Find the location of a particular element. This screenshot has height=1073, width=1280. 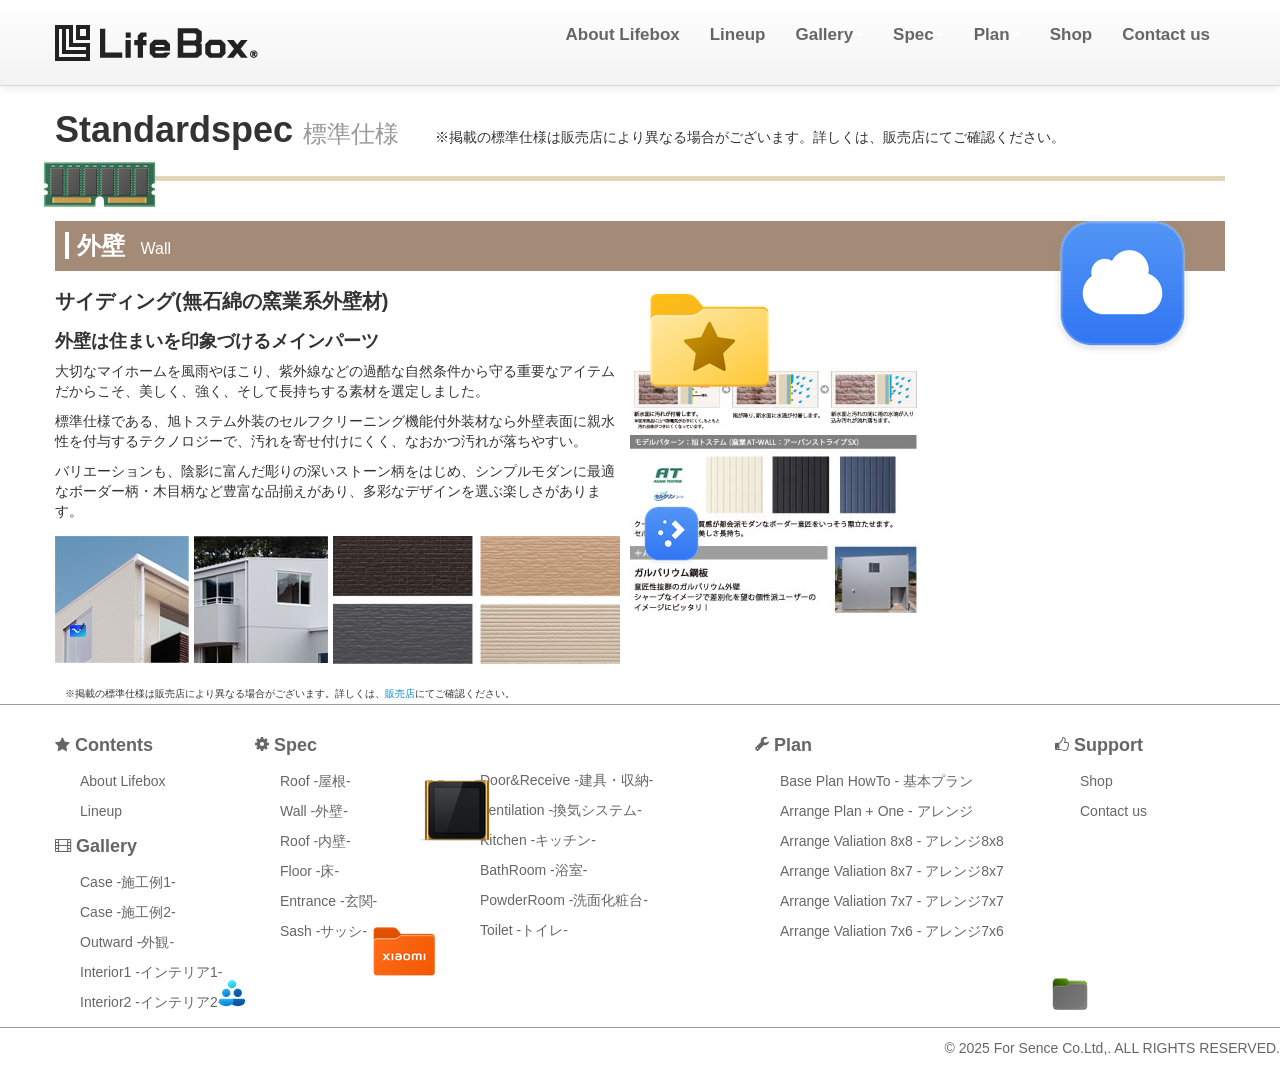

open the whiteboard app is located at coordinates (78, 631).